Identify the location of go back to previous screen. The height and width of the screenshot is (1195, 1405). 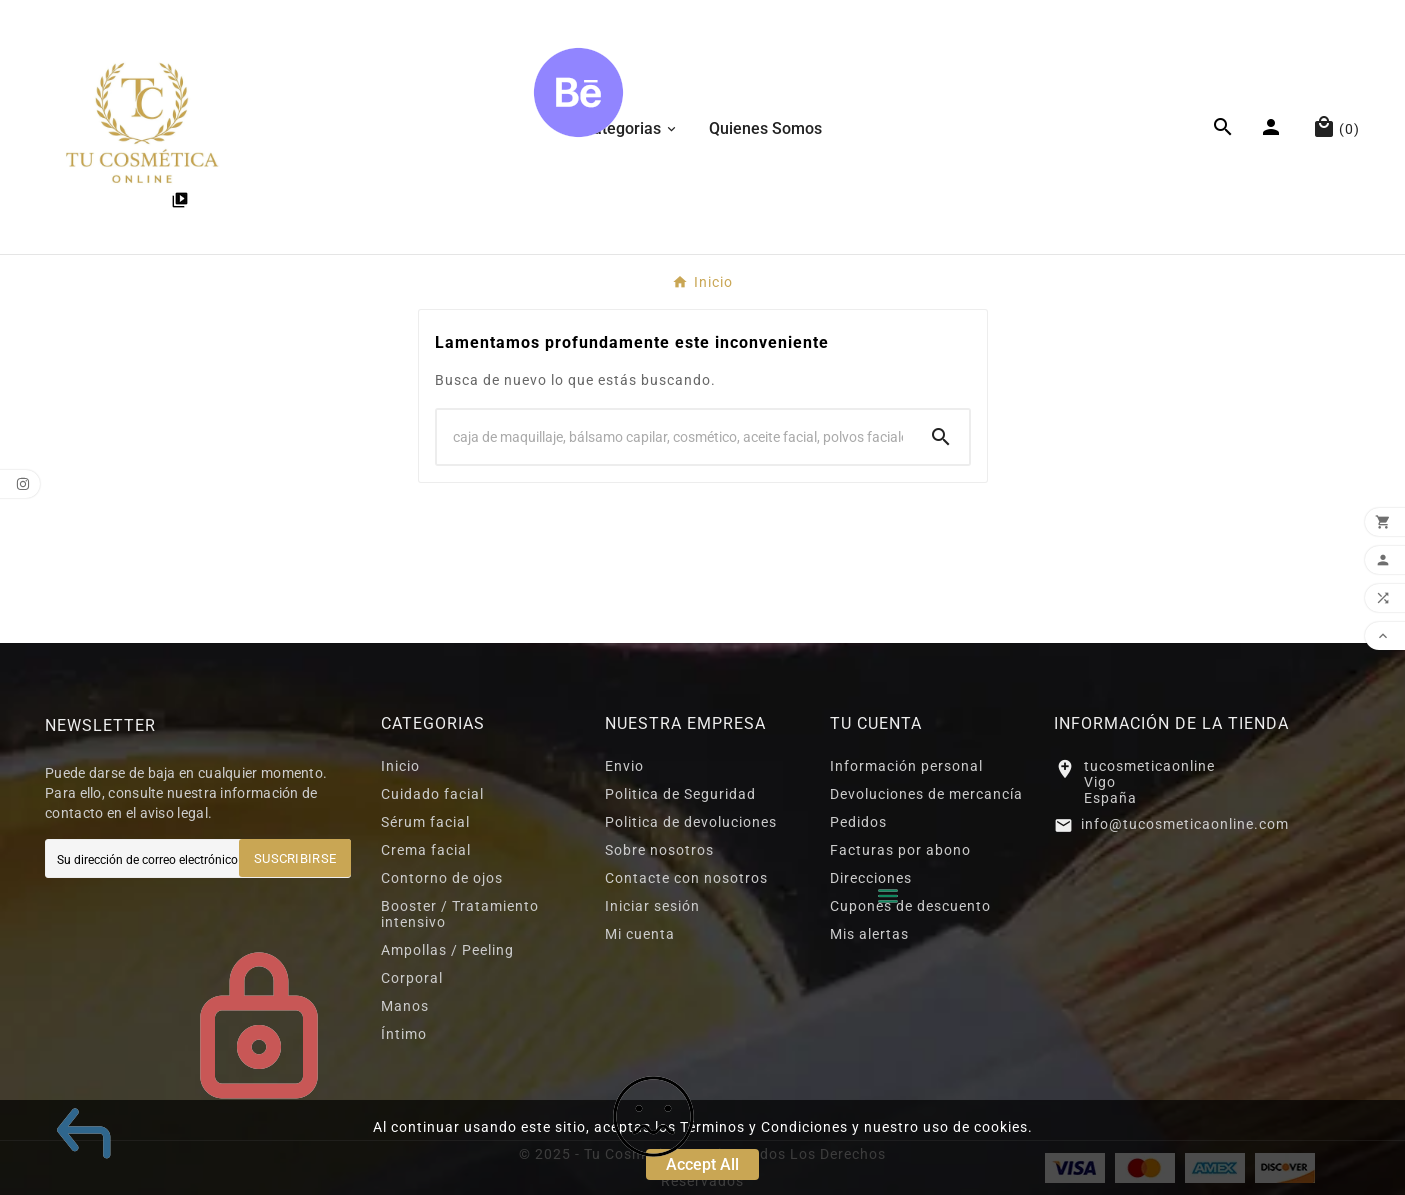
(85, 1133).